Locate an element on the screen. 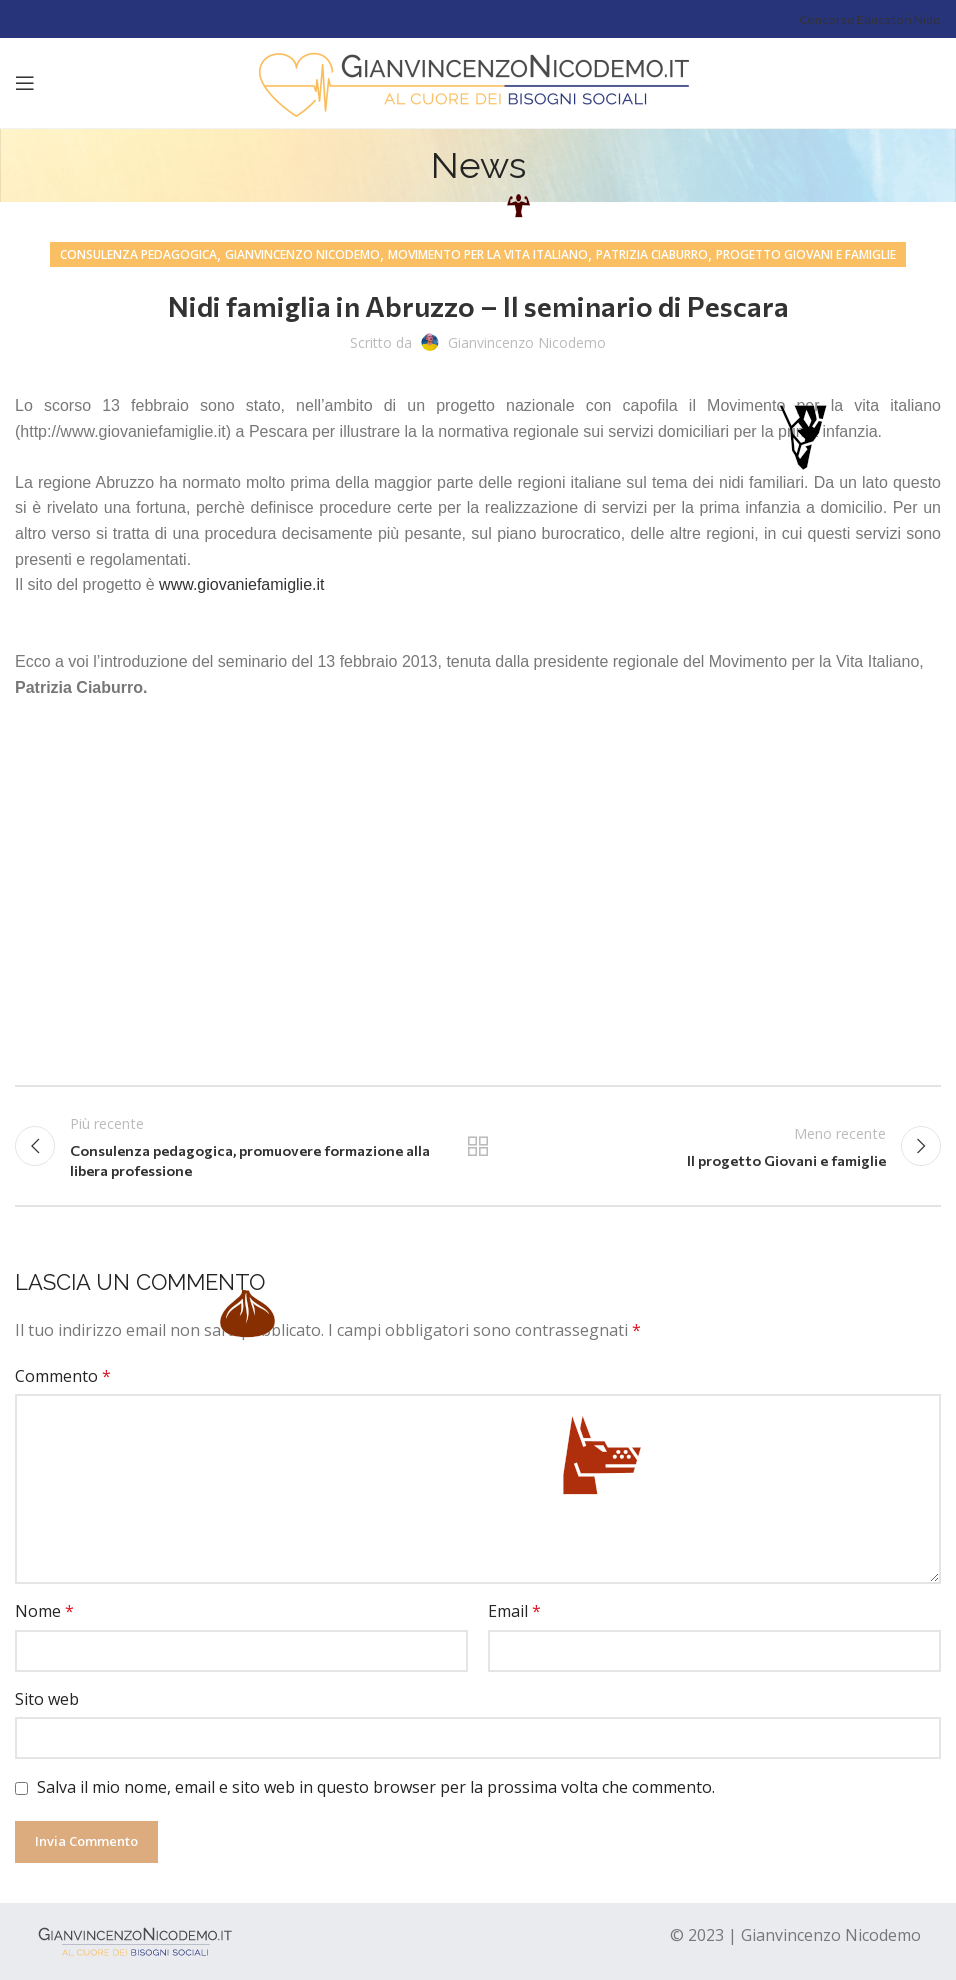 This screenshot has height=1980, width=956. indicates cave or underground environment in game is located at coordinates (803, 437).